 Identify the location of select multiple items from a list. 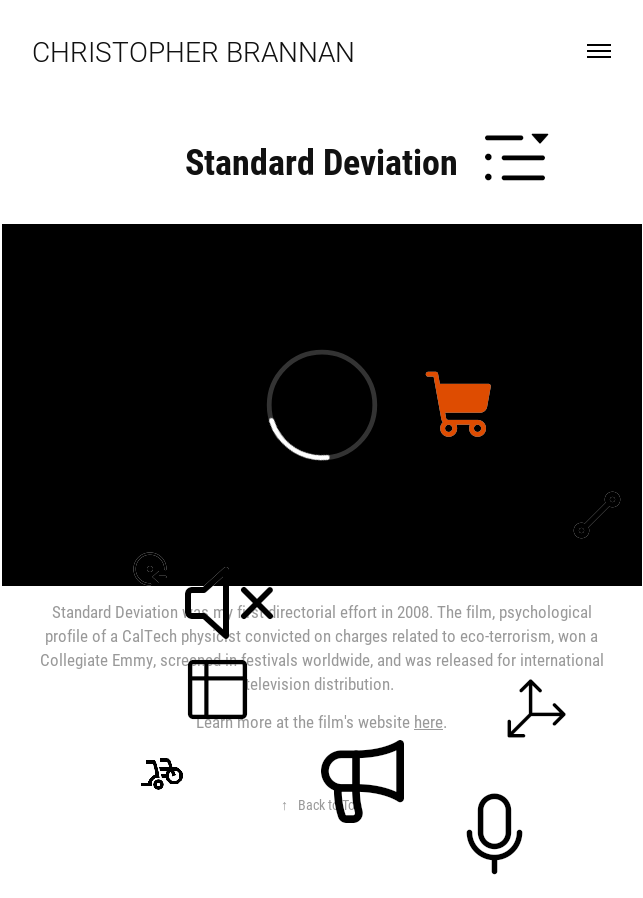
(515, 157).